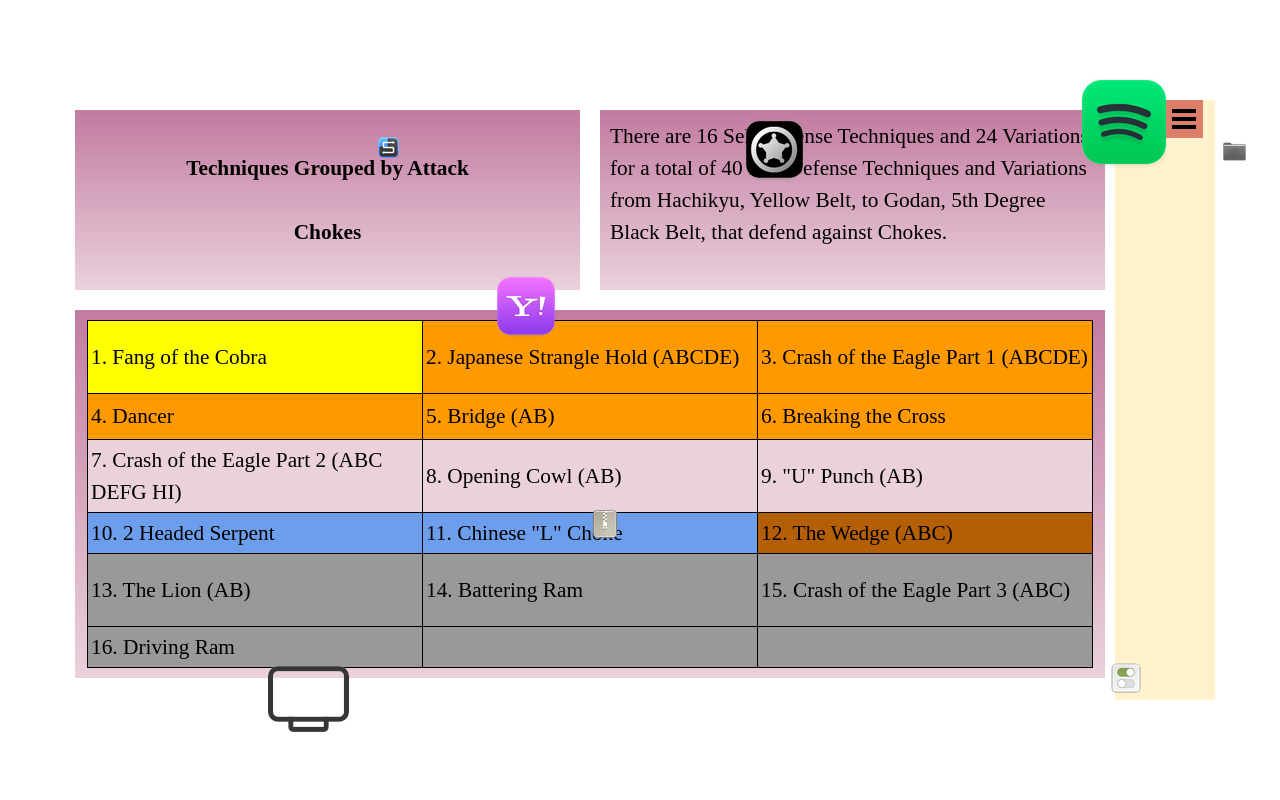  Describe the element at coordinates (774, 149) in the screenshot. I see `launch rimworld` at that location.